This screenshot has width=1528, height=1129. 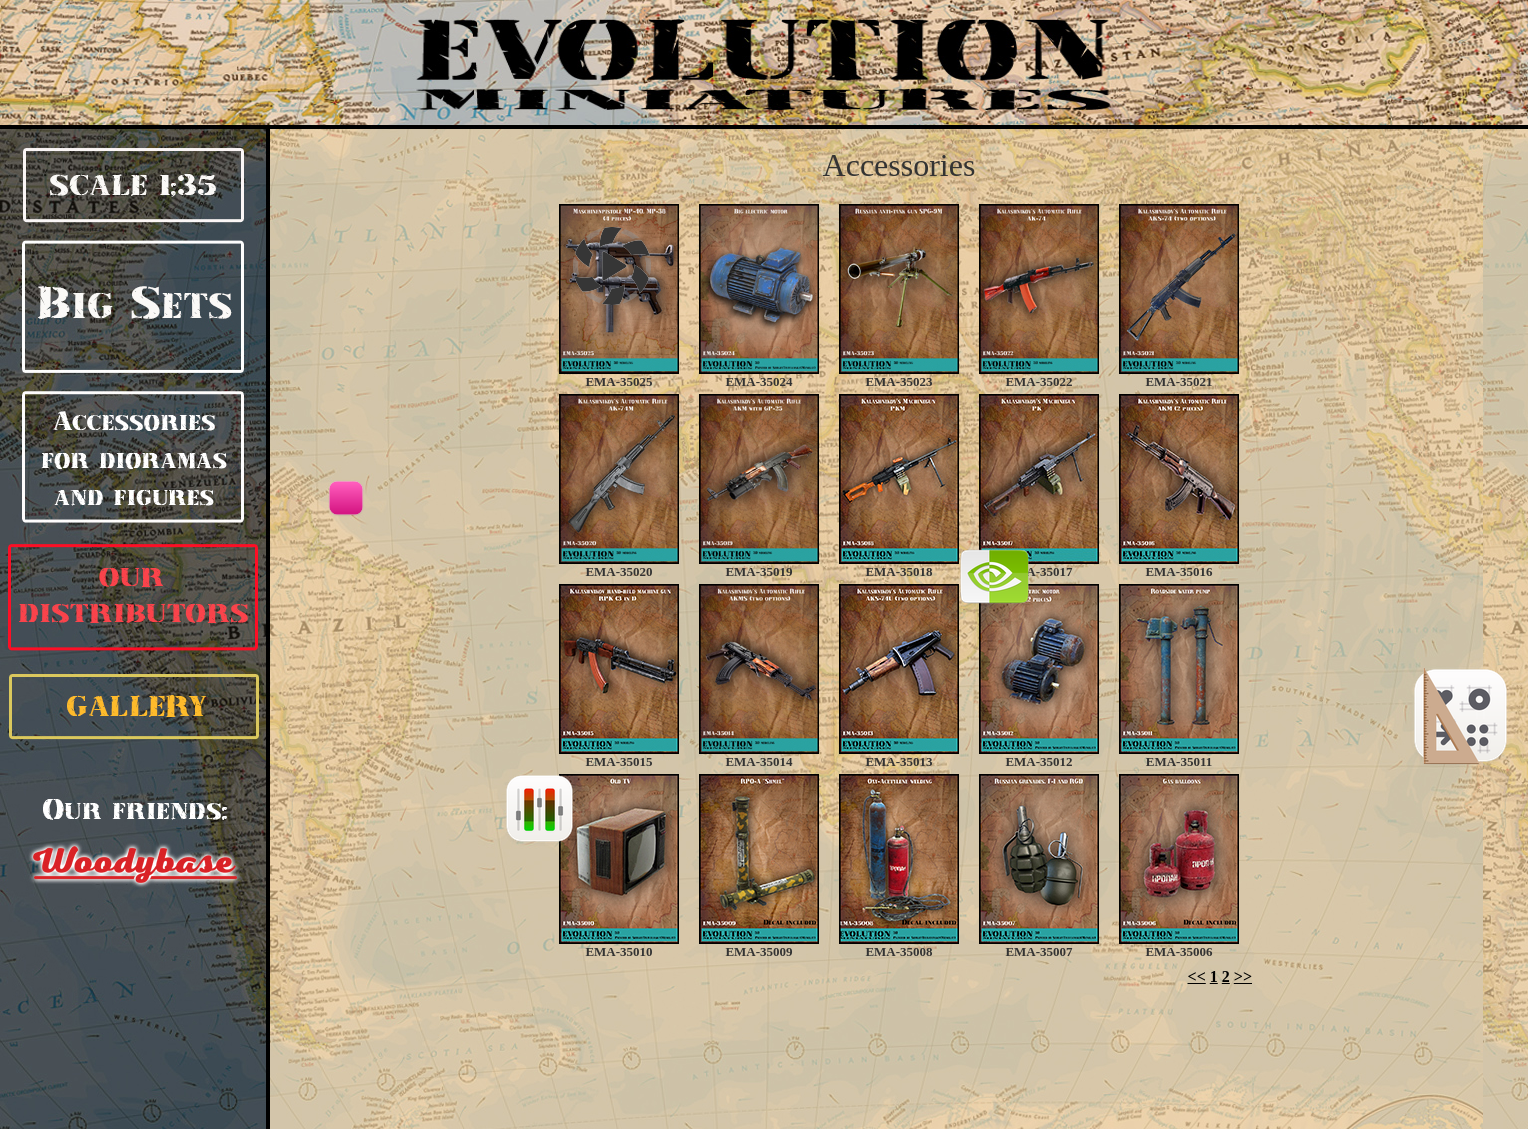 I want to click on open symbolic preview app, so click(x=1460, y=715).